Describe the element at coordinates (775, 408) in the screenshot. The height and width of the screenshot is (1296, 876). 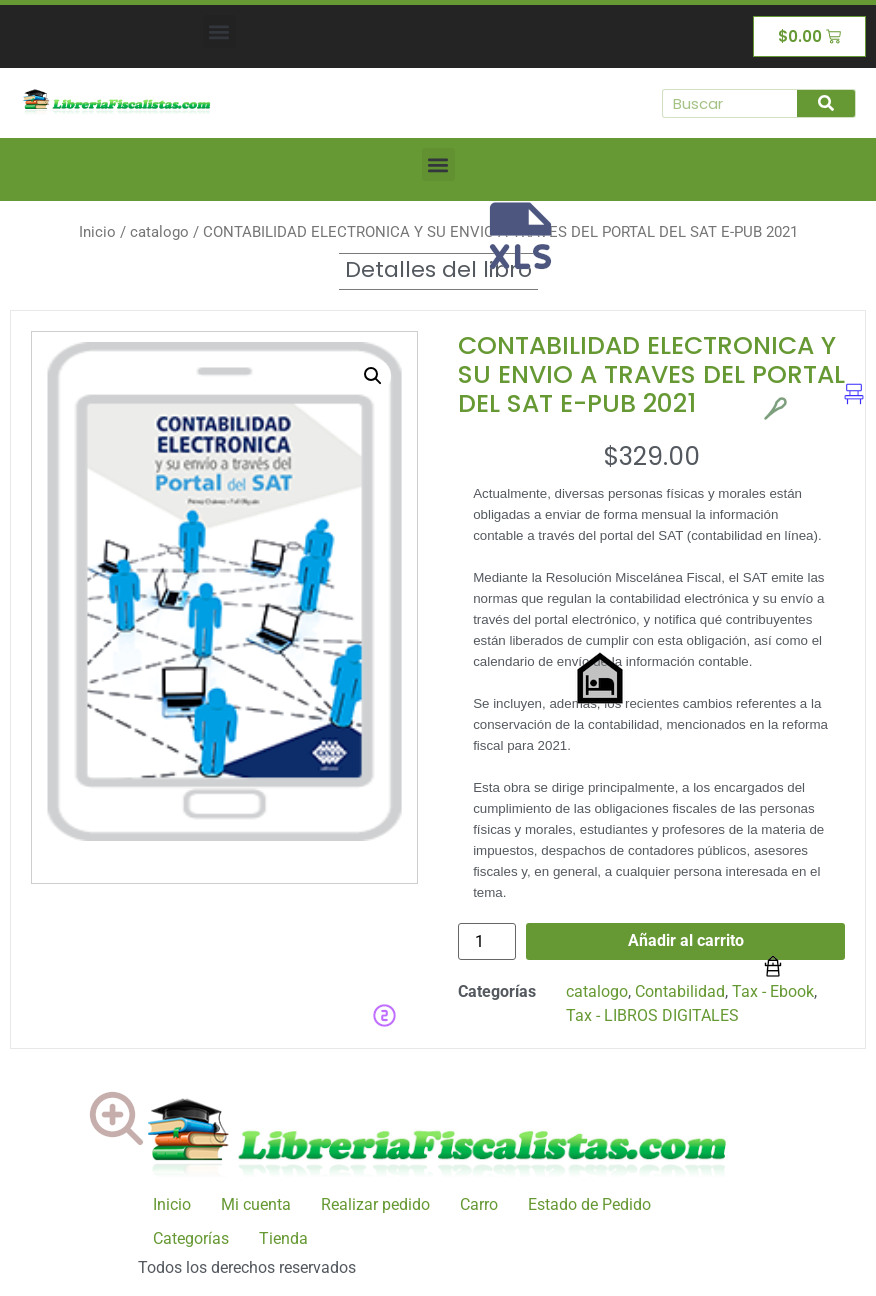
I see `access sewing or crafting tools` at that location.